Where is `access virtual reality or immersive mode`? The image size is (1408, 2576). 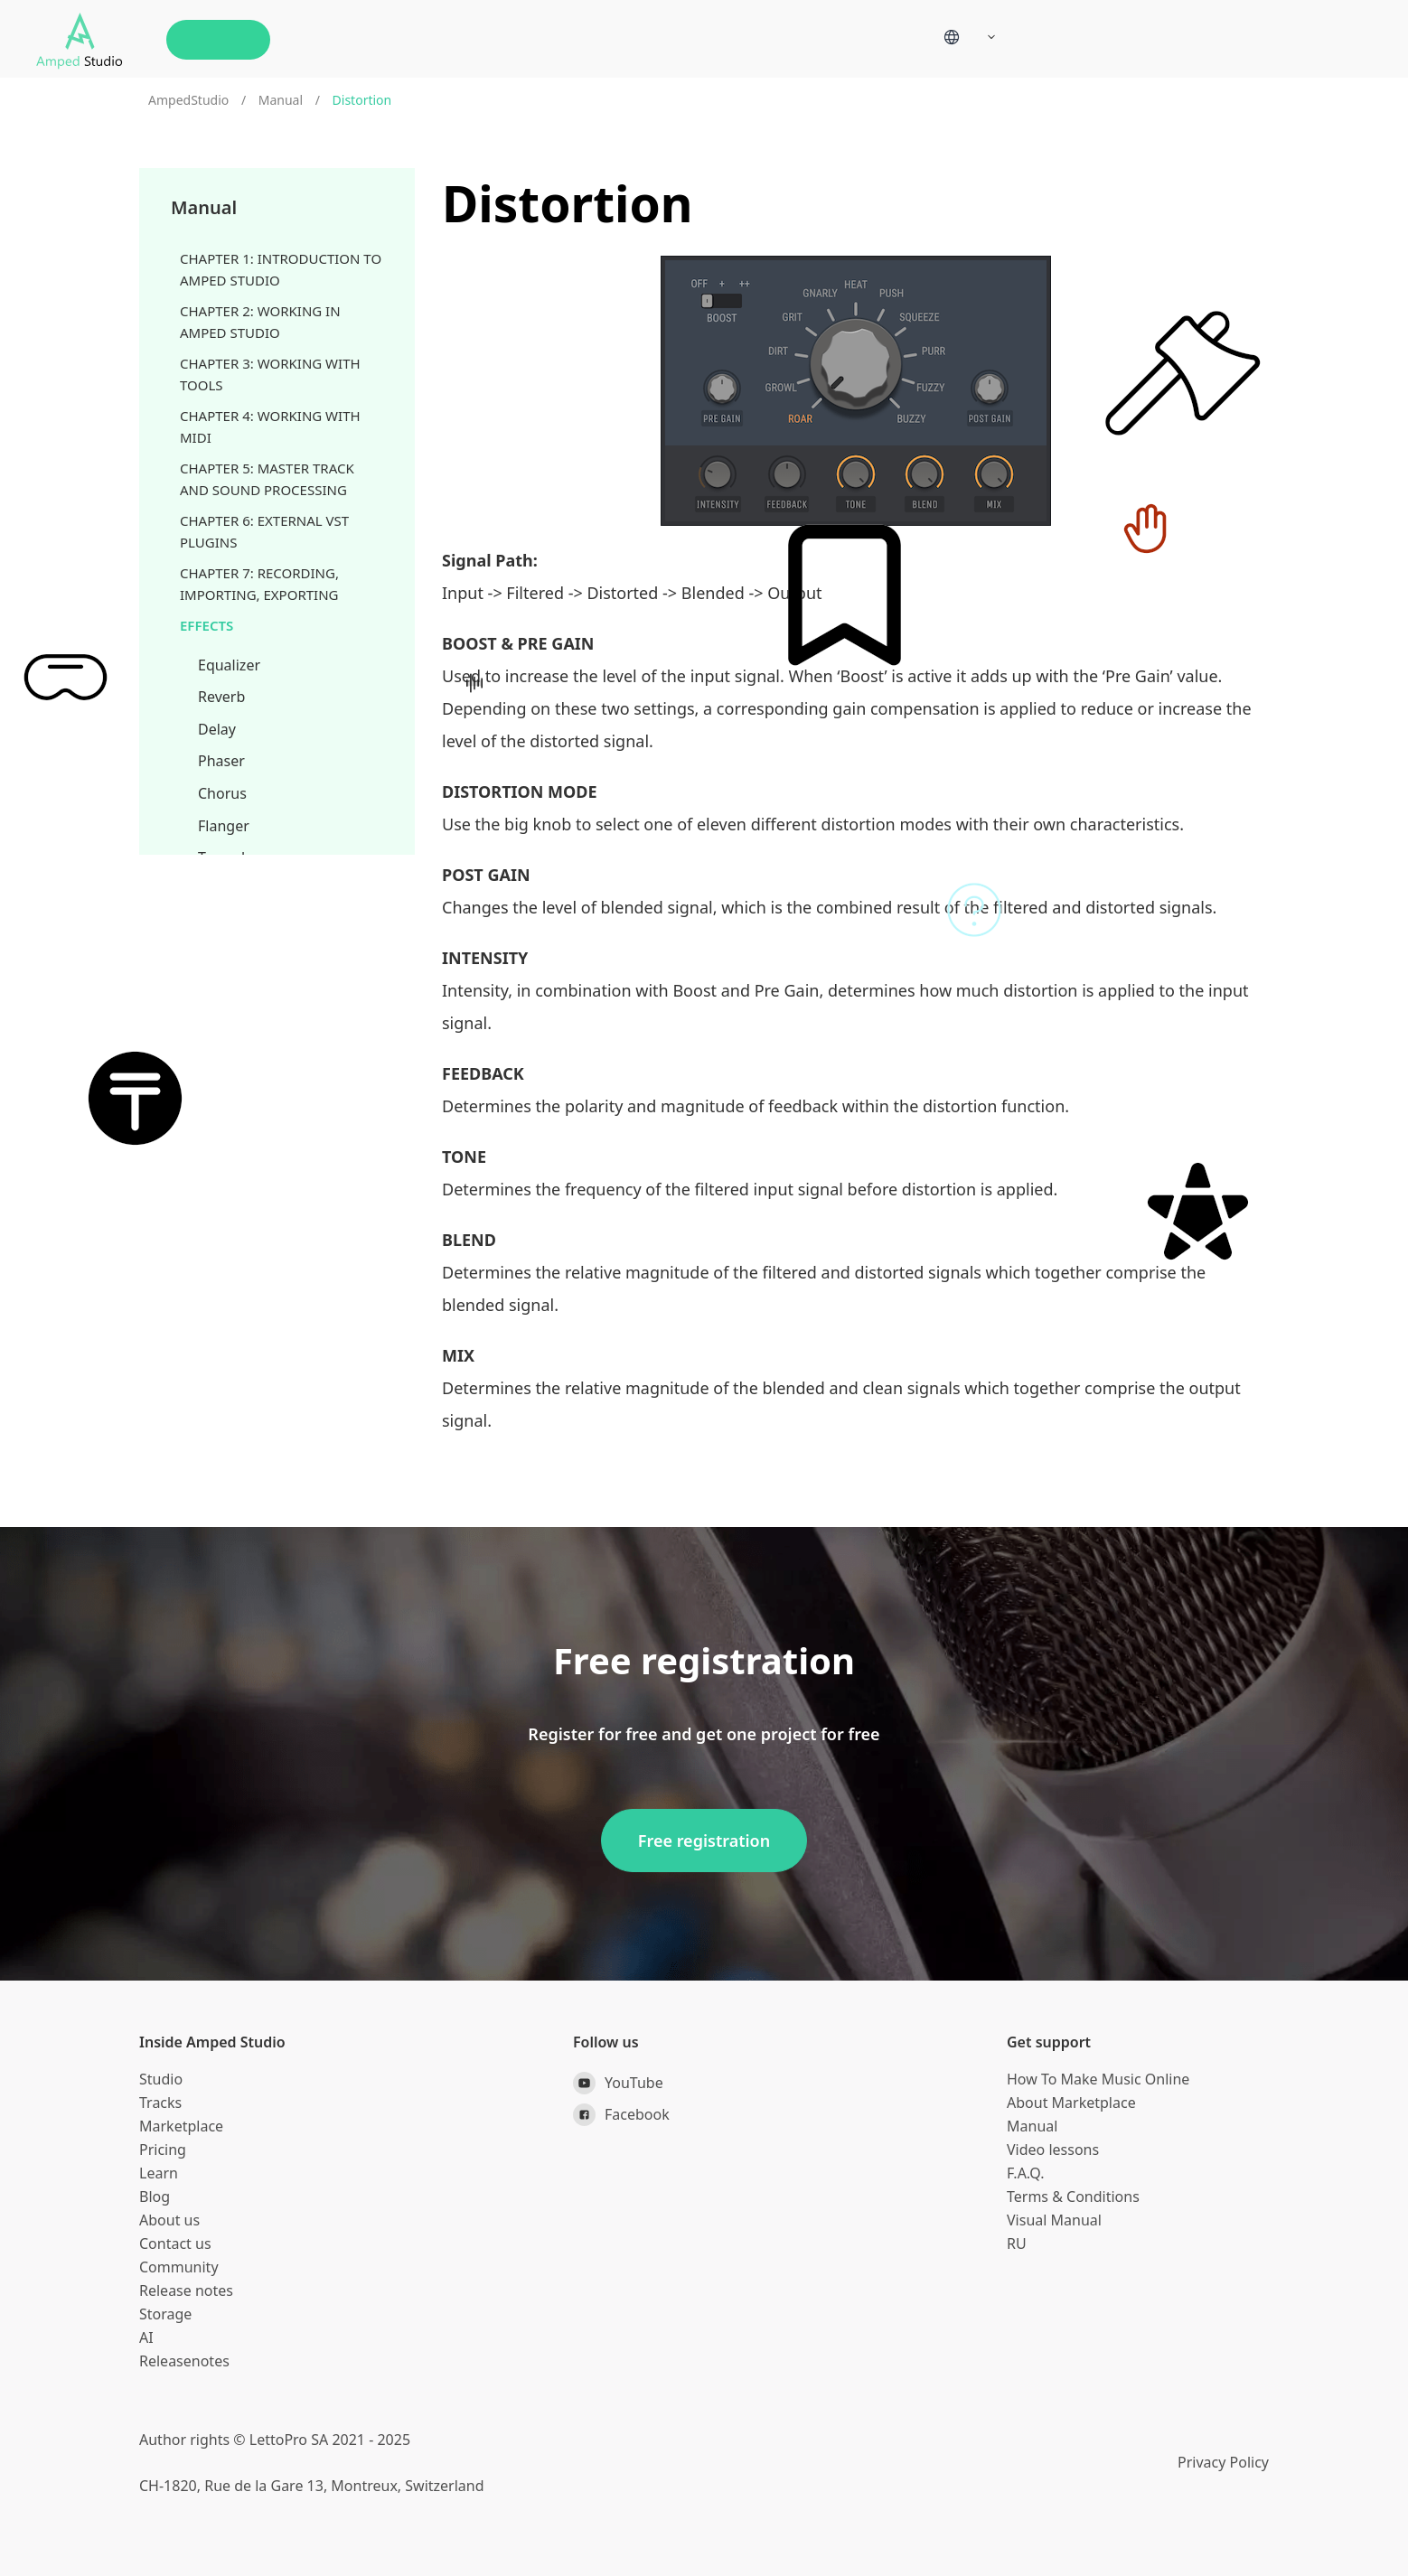 access virtual reality or immersive mode is located at coordinates (65, 677).